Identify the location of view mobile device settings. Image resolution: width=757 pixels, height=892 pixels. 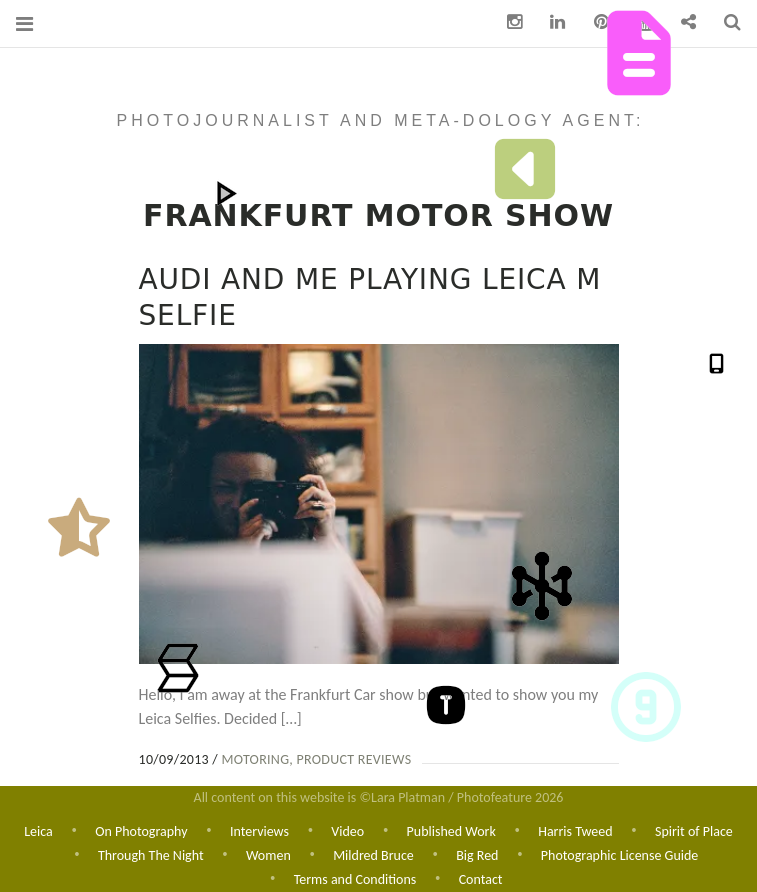
(716, 363).